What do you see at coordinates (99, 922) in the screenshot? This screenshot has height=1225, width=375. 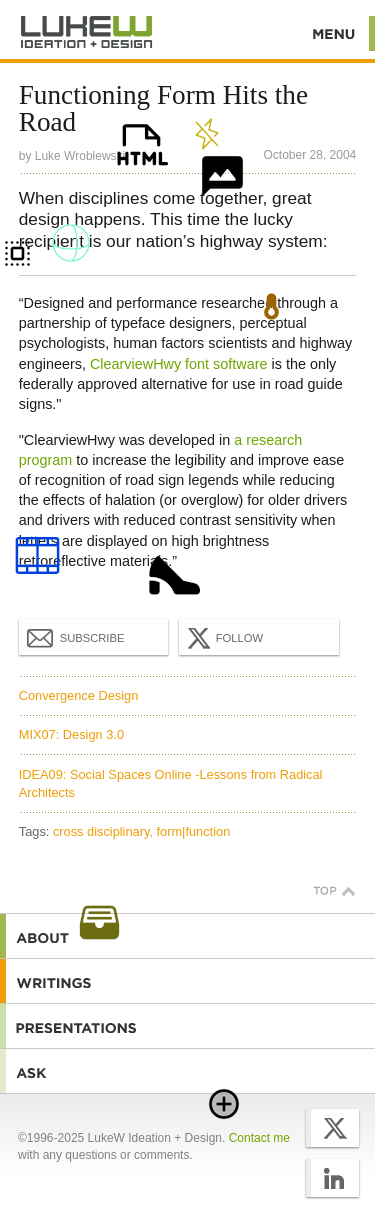 I see `view inbox or received files` at bounding box center [99, 922].